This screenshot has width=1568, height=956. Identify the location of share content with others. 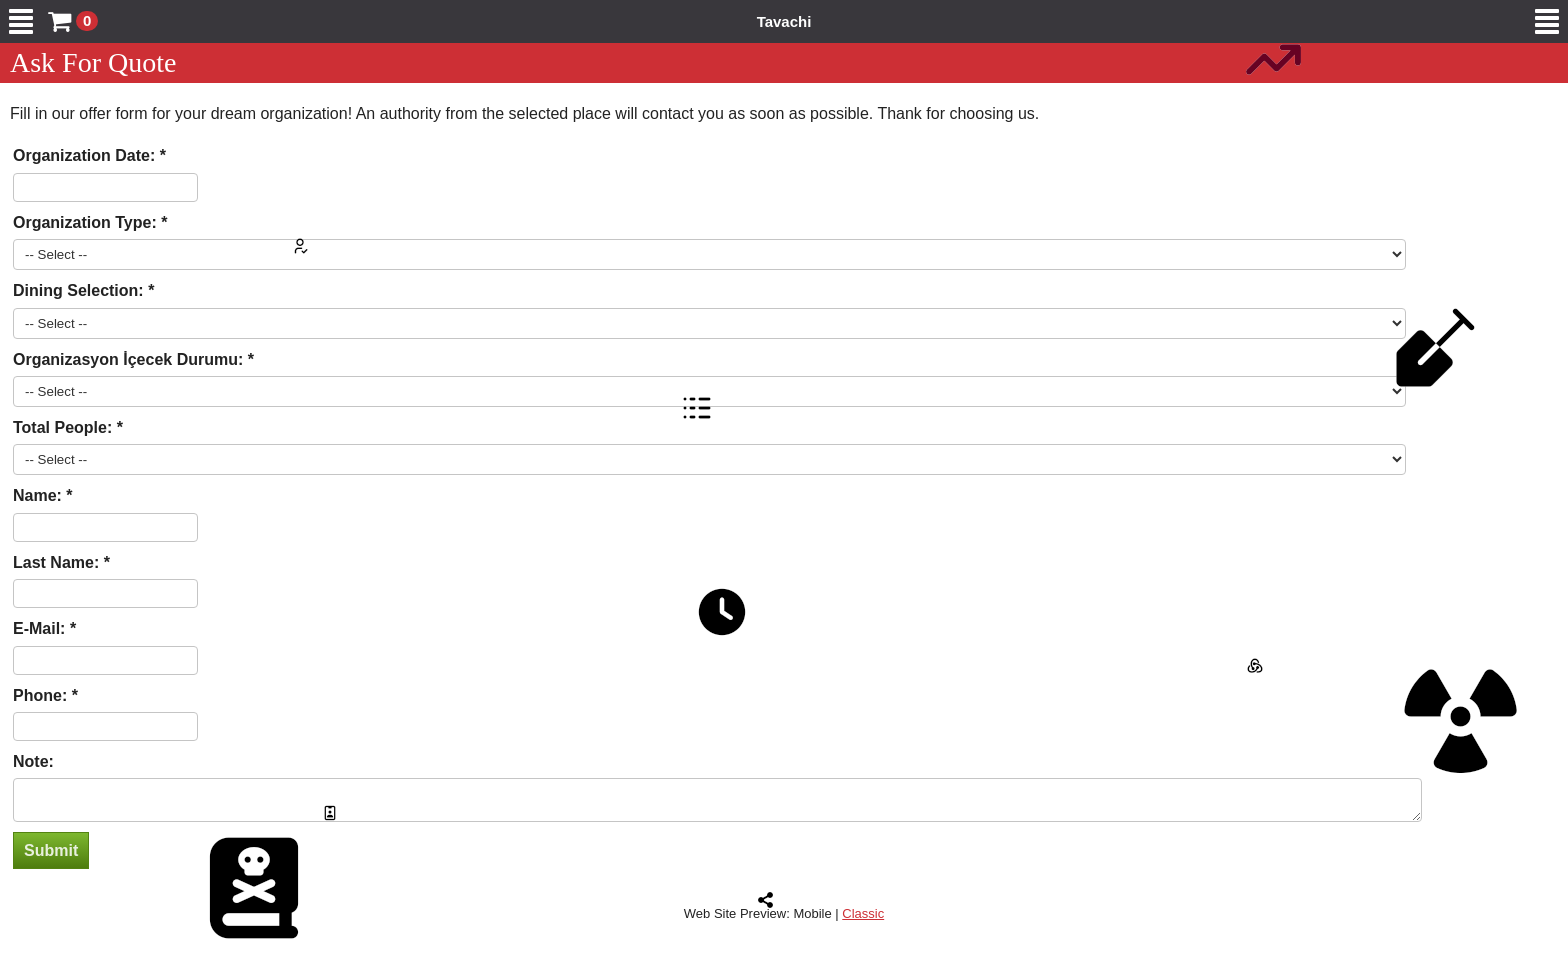
(766, 900).